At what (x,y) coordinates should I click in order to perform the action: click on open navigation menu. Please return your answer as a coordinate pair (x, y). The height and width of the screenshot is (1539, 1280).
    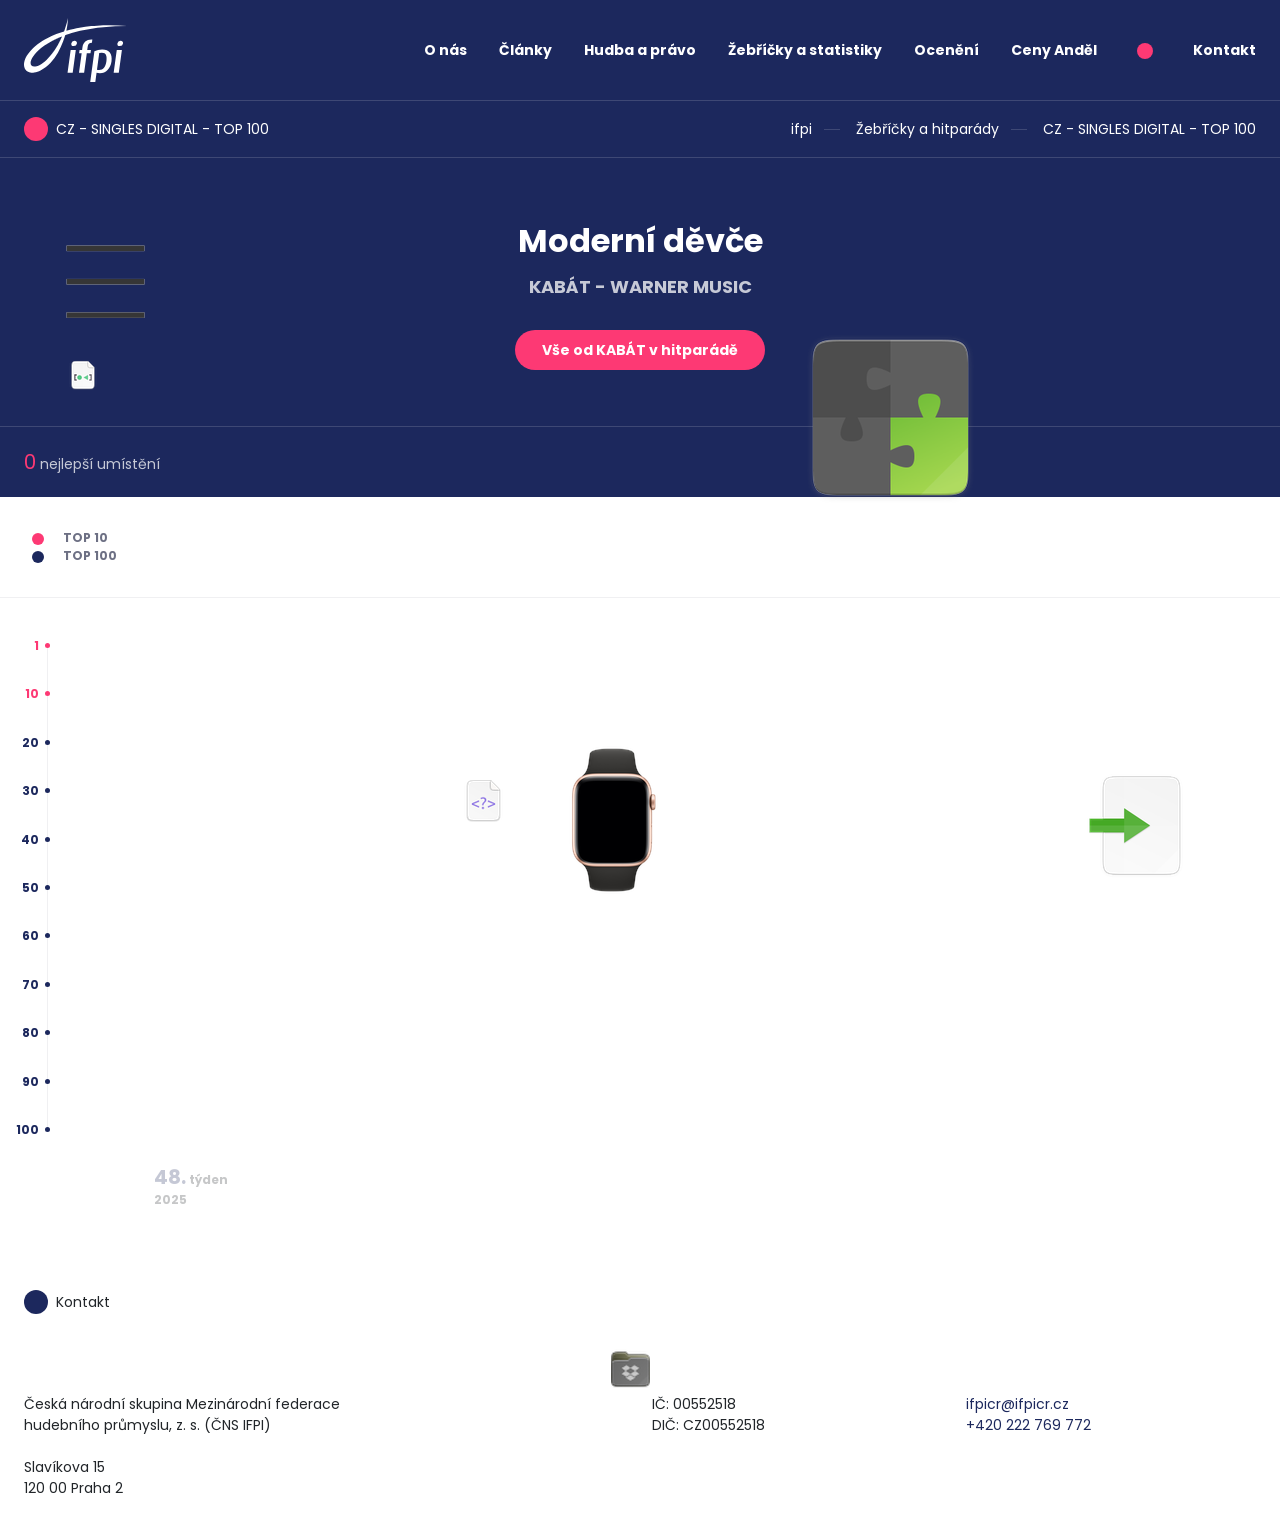
    Looking at the image, I should click on (105, 284).